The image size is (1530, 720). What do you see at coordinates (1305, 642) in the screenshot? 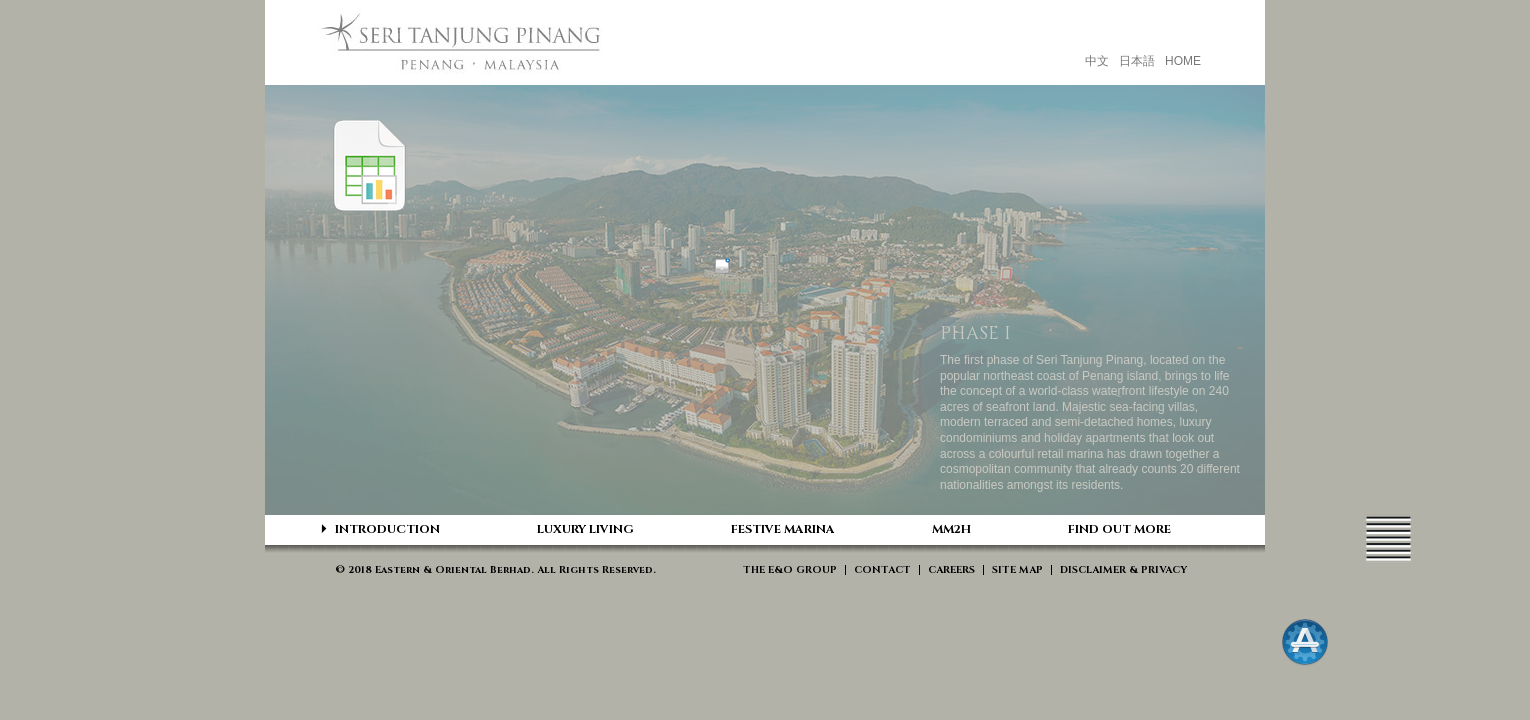
I see `open software properties or settings` at bounding box center [1305, 642].